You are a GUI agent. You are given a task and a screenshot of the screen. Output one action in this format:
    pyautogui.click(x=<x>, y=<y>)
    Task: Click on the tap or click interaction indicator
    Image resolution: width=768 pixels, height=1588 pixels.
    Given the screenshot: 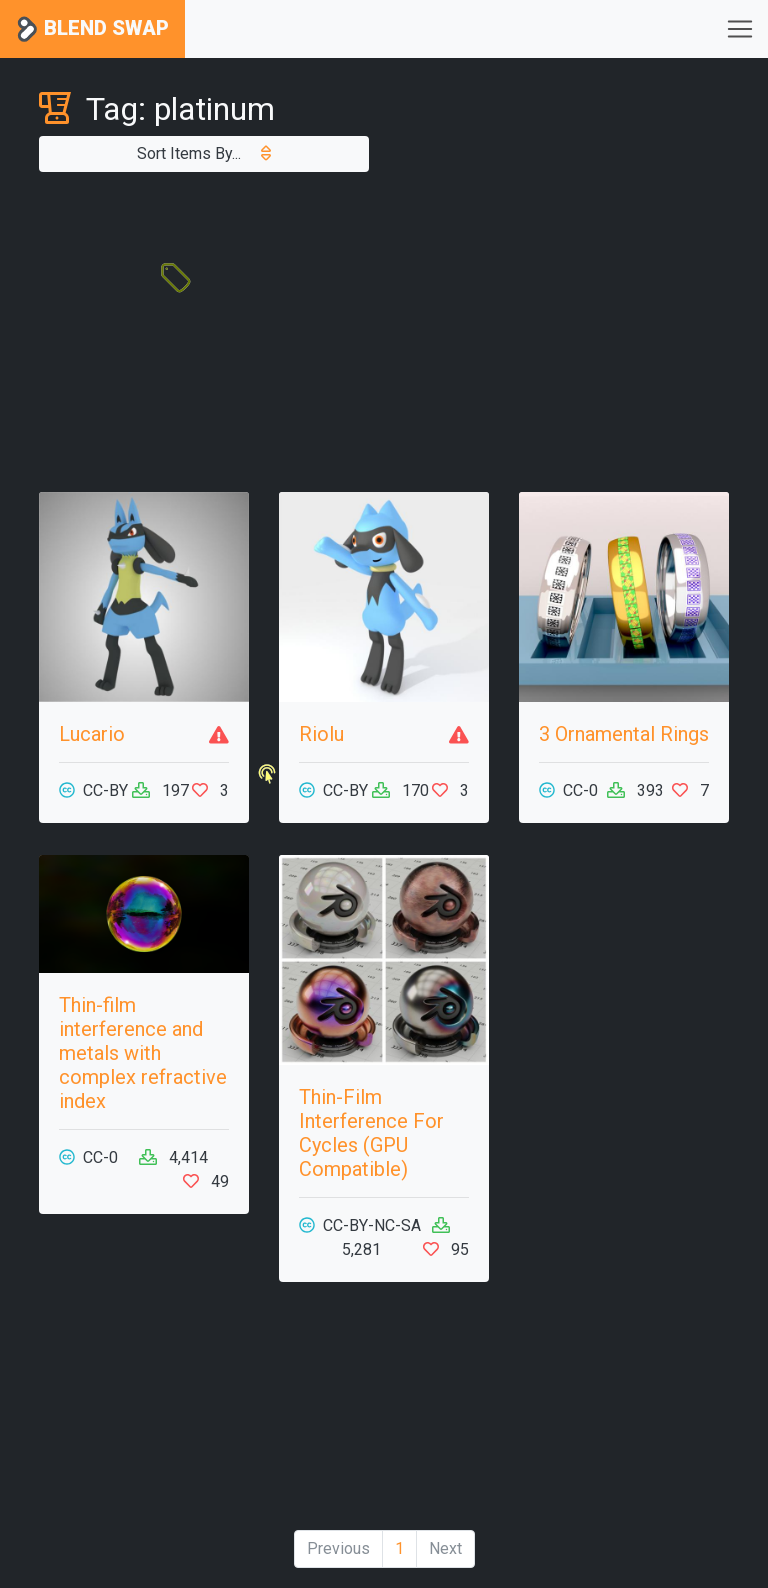 What is the action you would take?
    pyautogui.click(x=267, y=774)
    